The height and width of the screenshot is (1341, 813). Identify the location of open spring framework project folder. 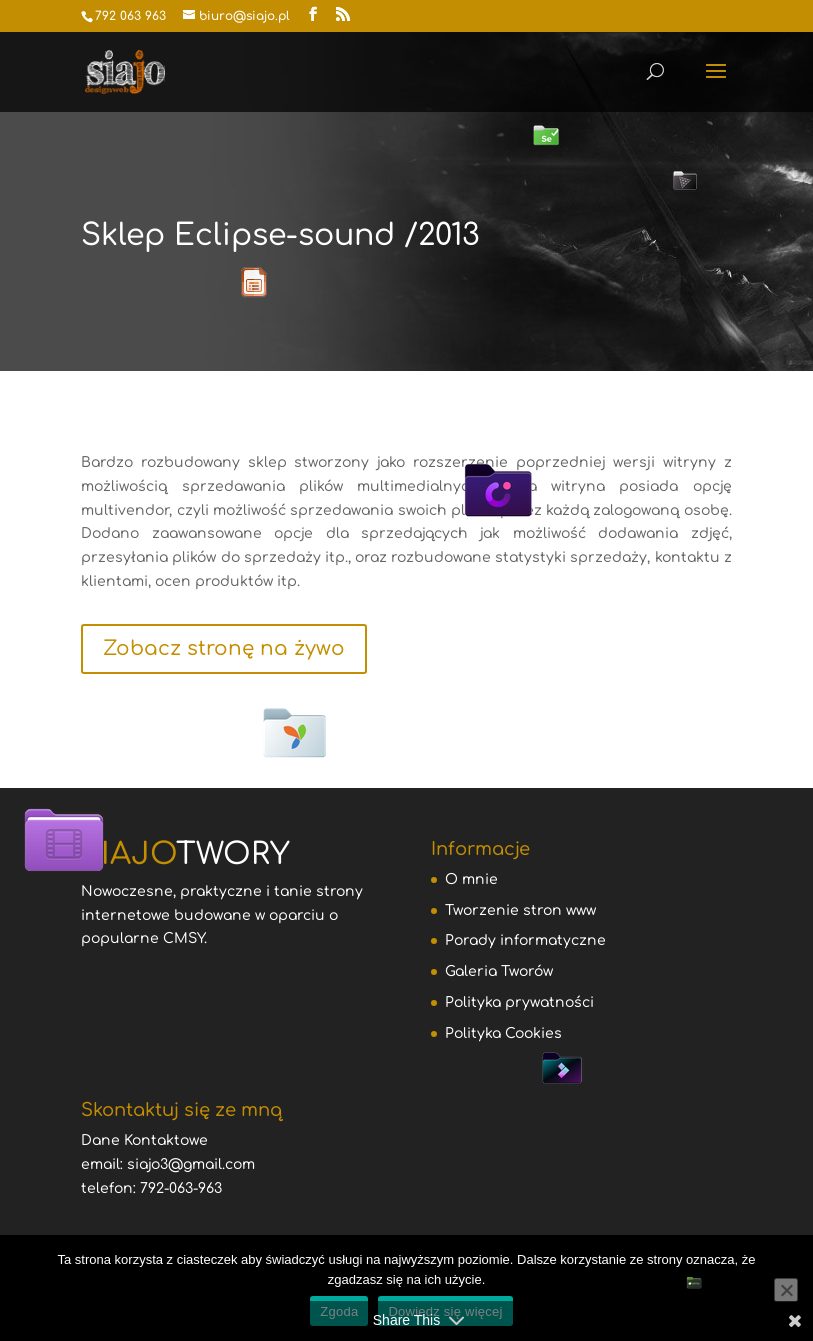
(694, 1283).